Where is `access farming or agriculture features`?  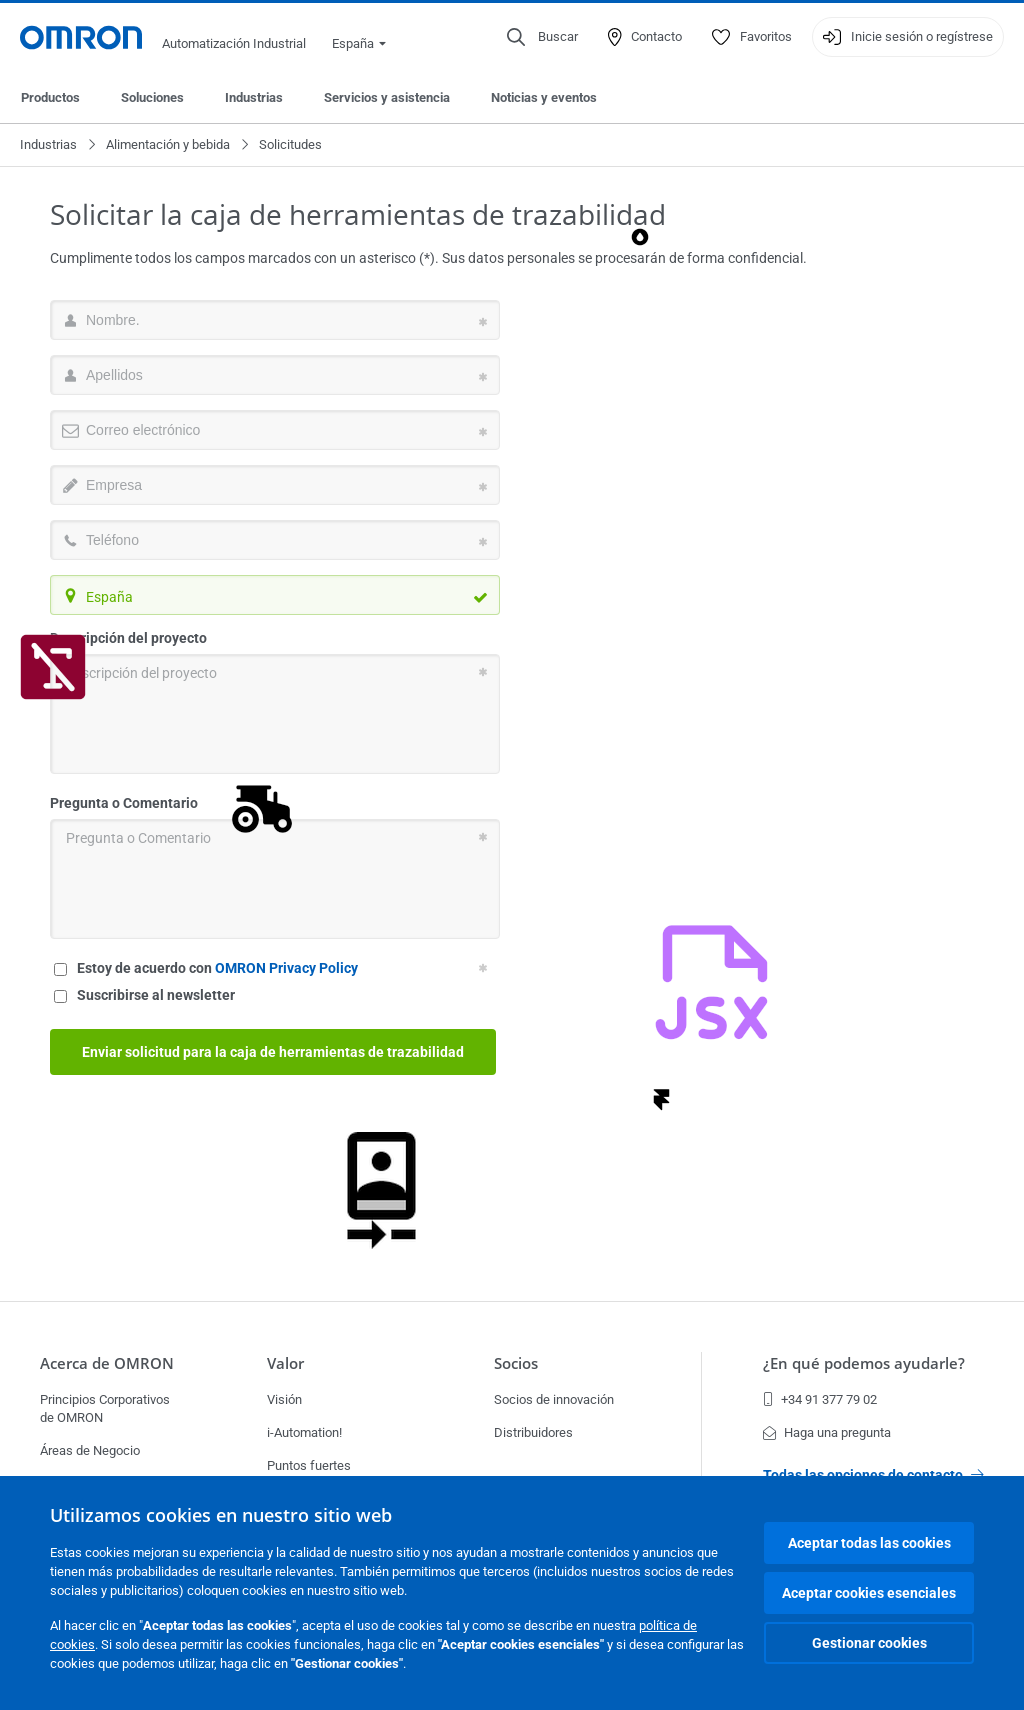 access farming or agriculture features is located at coordinates (261, 808).